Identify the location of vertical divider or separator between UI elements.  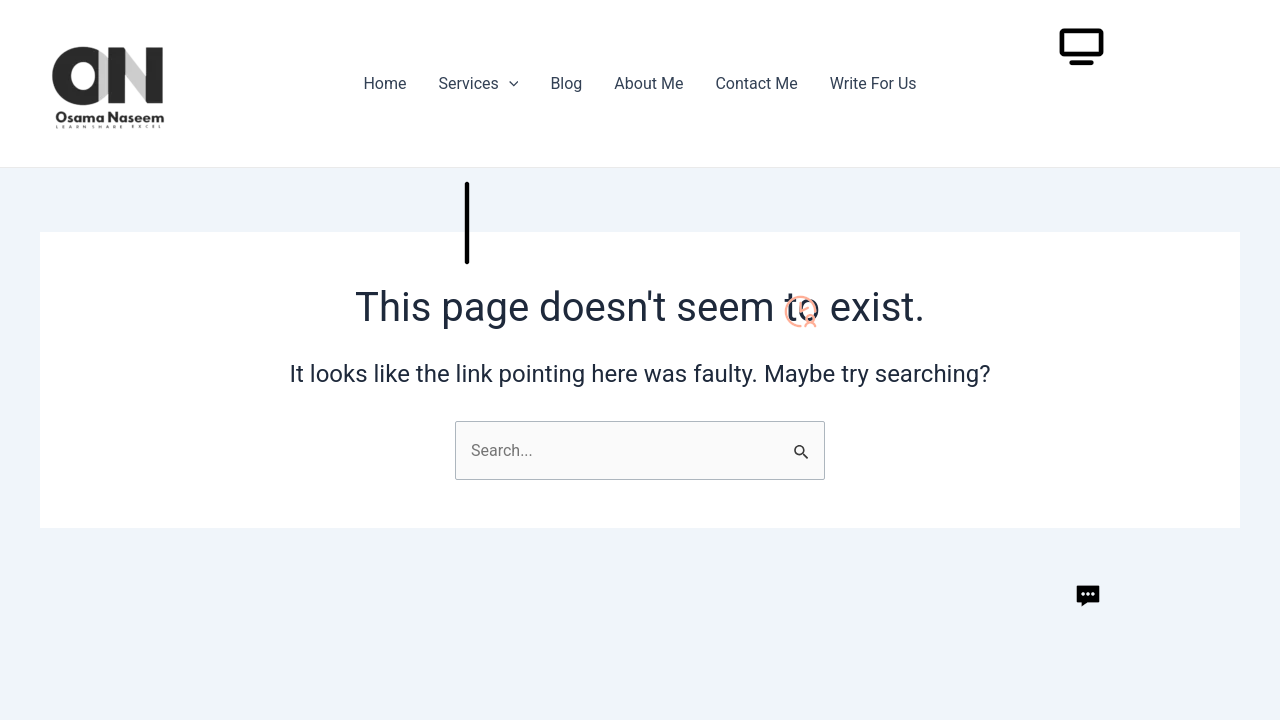
(467, 223).